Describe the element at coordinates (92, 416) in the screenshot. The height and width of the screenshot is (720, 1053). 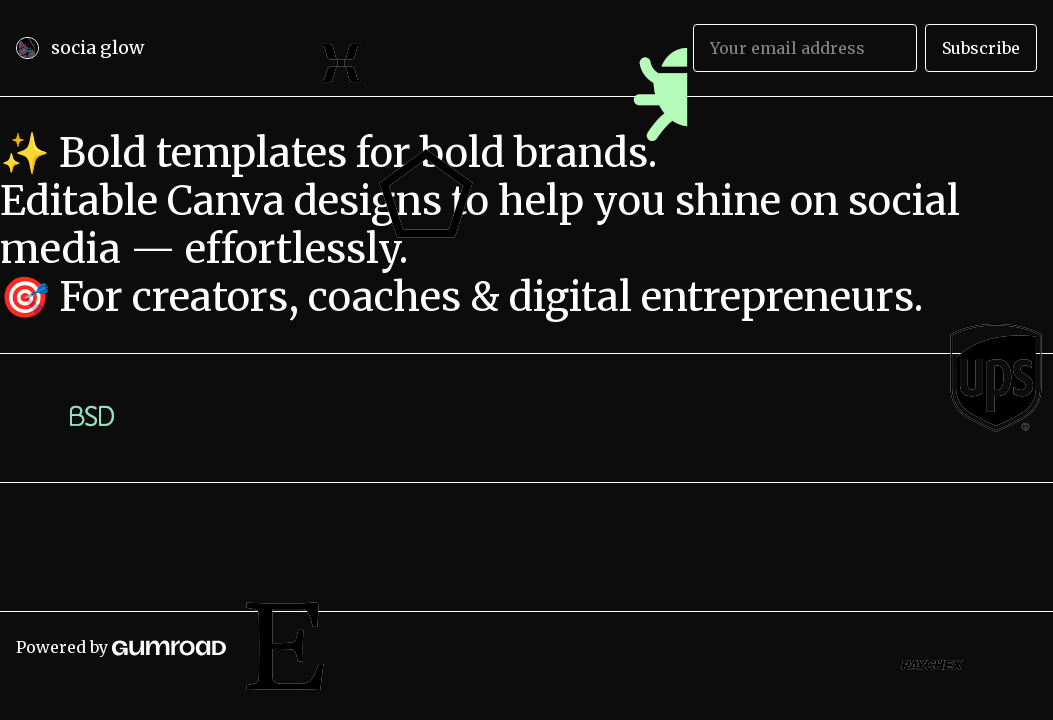
I see `BSD operating system logo` at that location.